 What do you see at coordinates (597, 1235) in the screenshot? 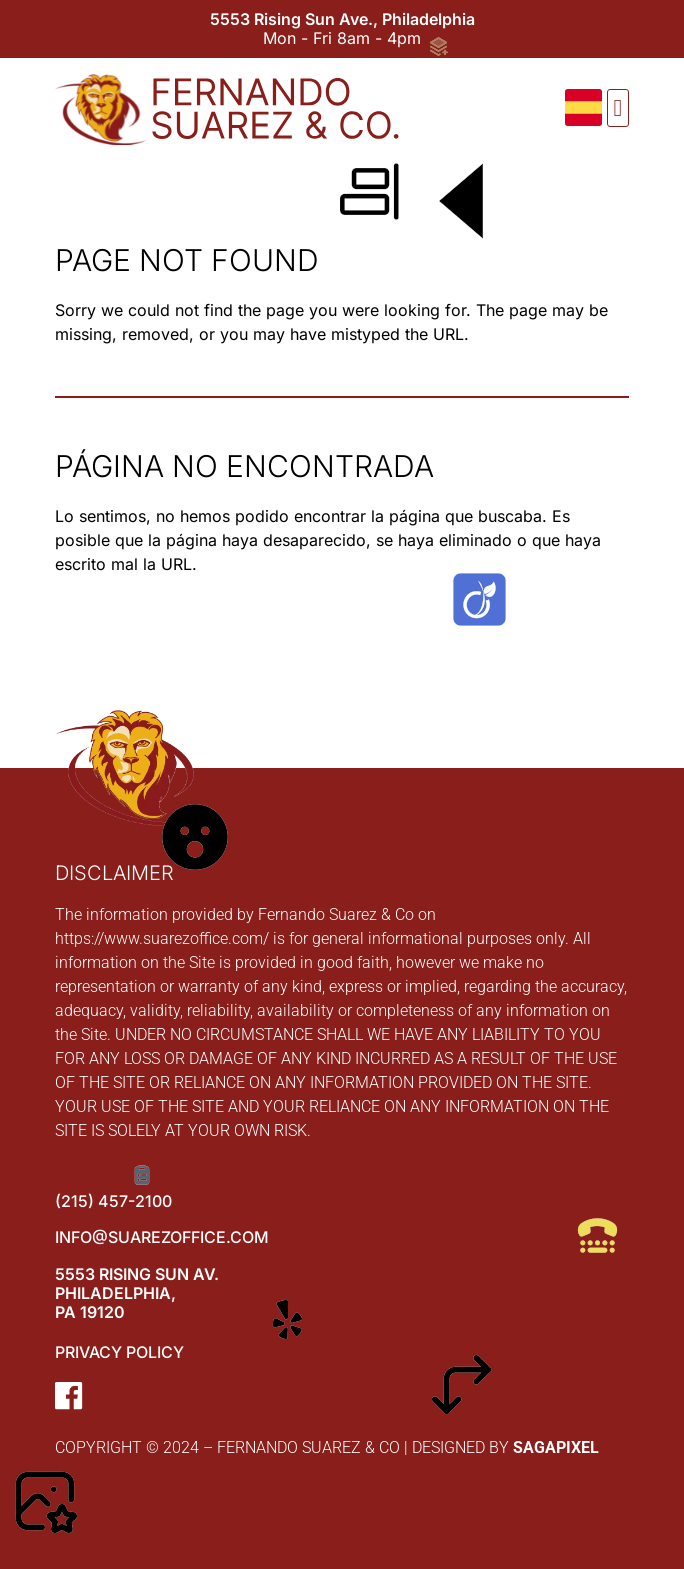
I see `access TTY or text telephone services` at bounding box center [597, 1235].